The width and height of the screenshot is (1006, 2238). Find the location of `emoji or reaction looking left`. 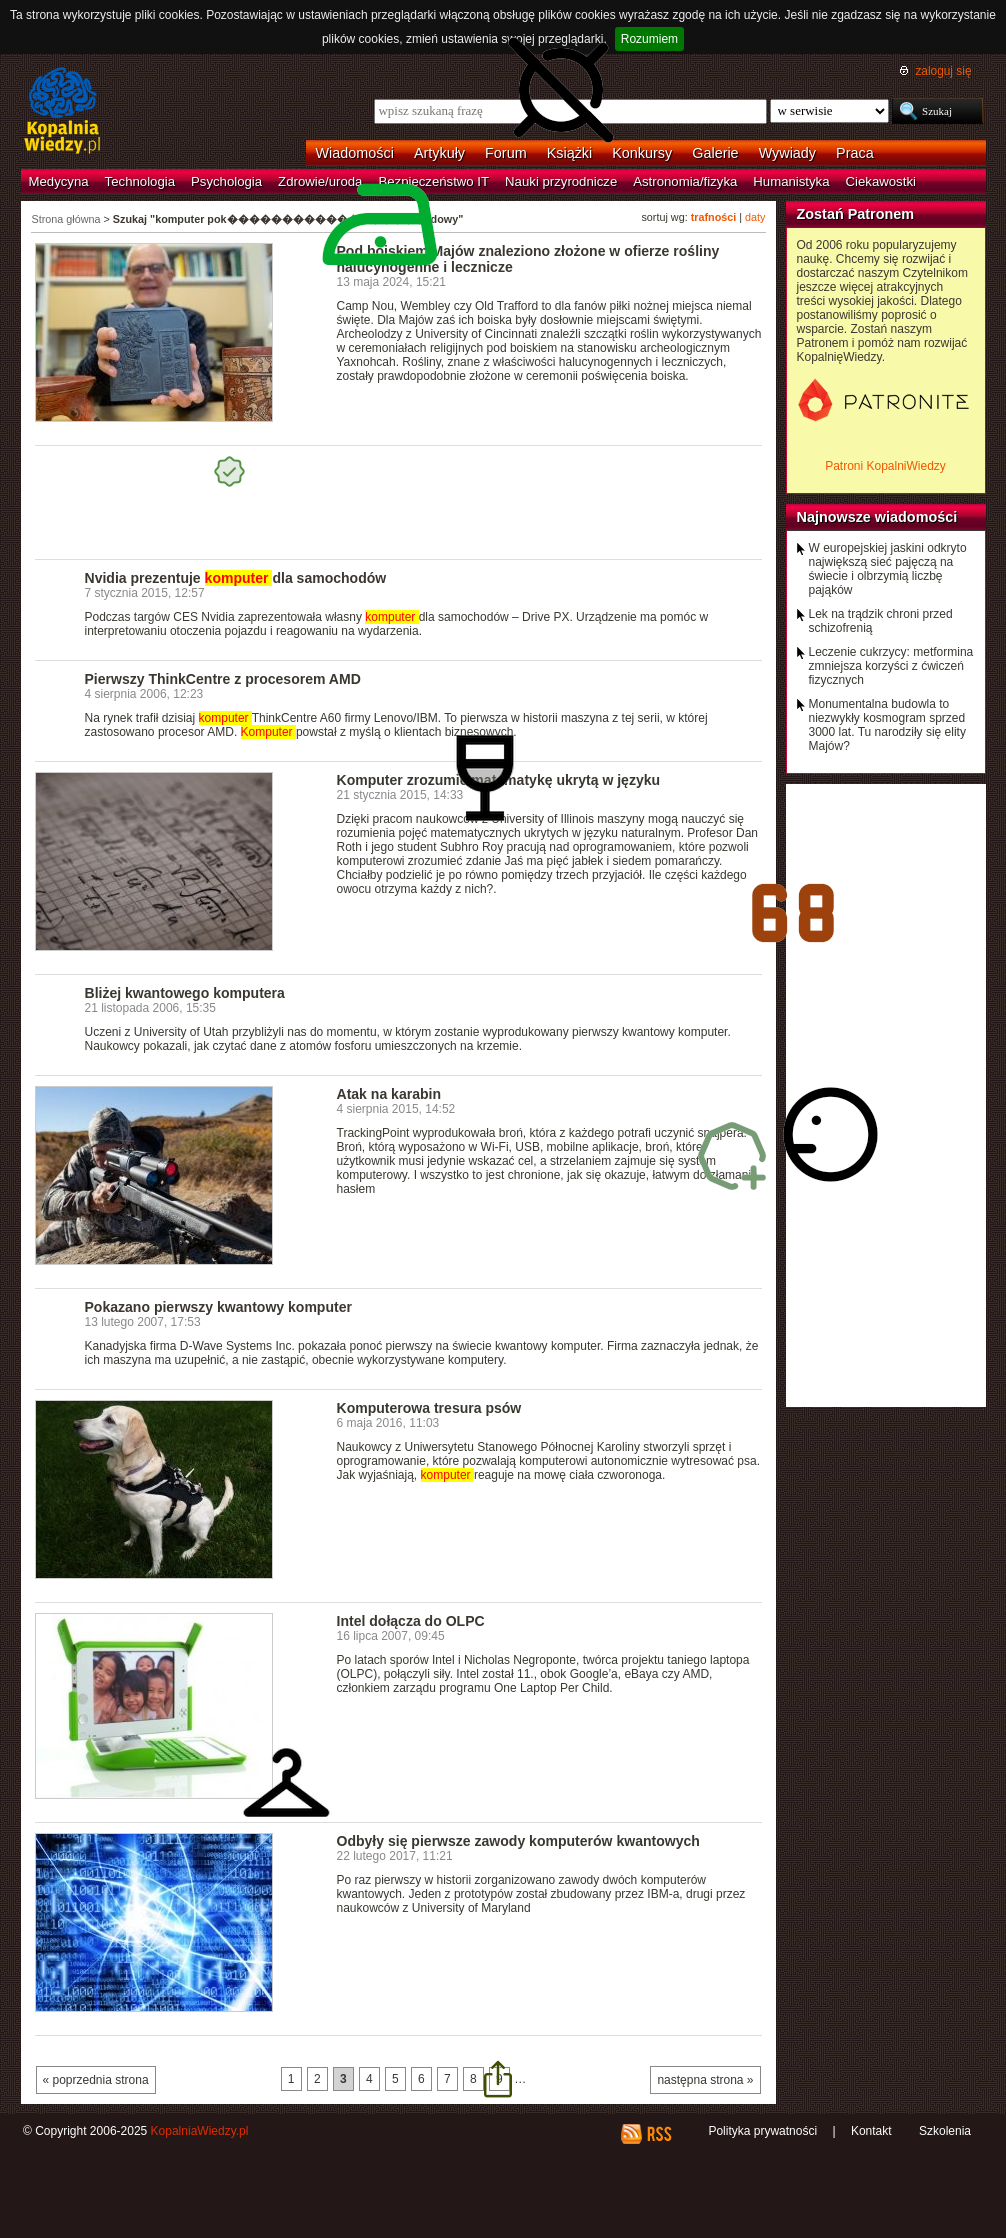

emoji or reaction looking left is located at coordinates (830, 1134).